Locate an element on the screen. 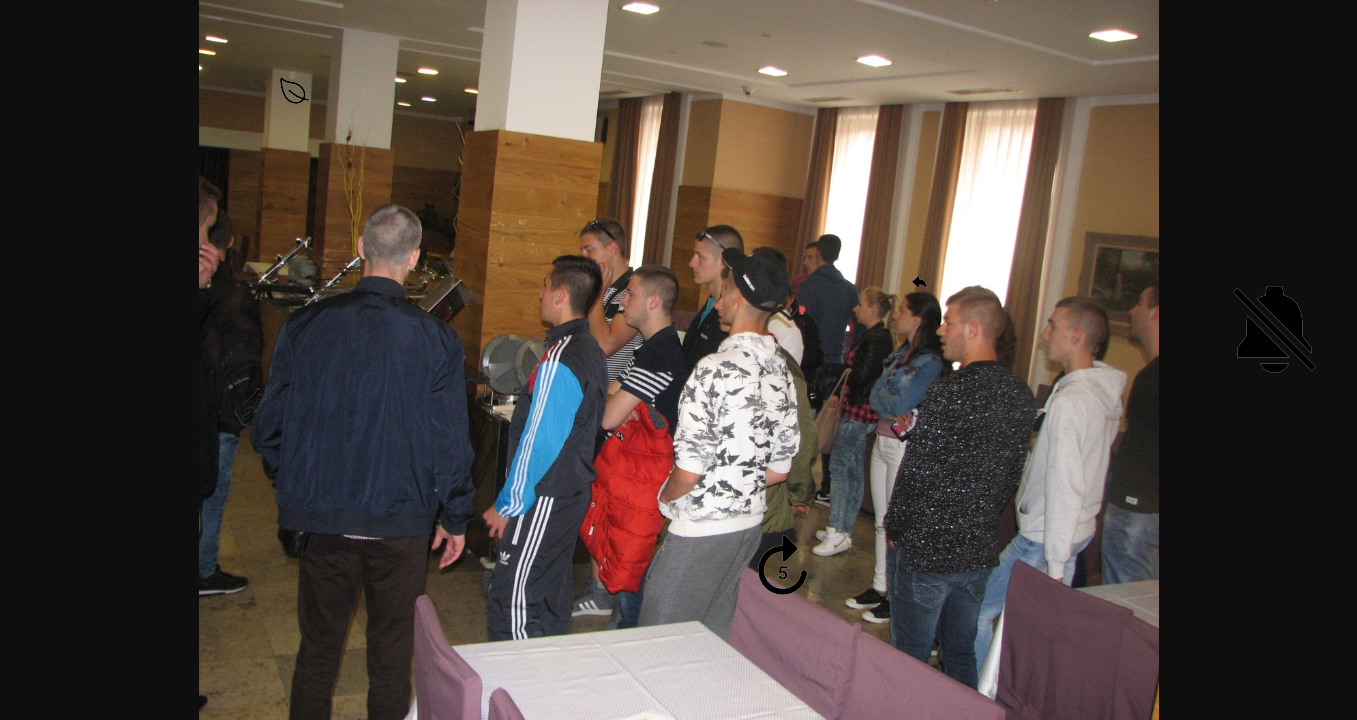 This screenshot has width=1357, height=720. skip forward 5 seconds in media playback is located at coordinates (783, 567).